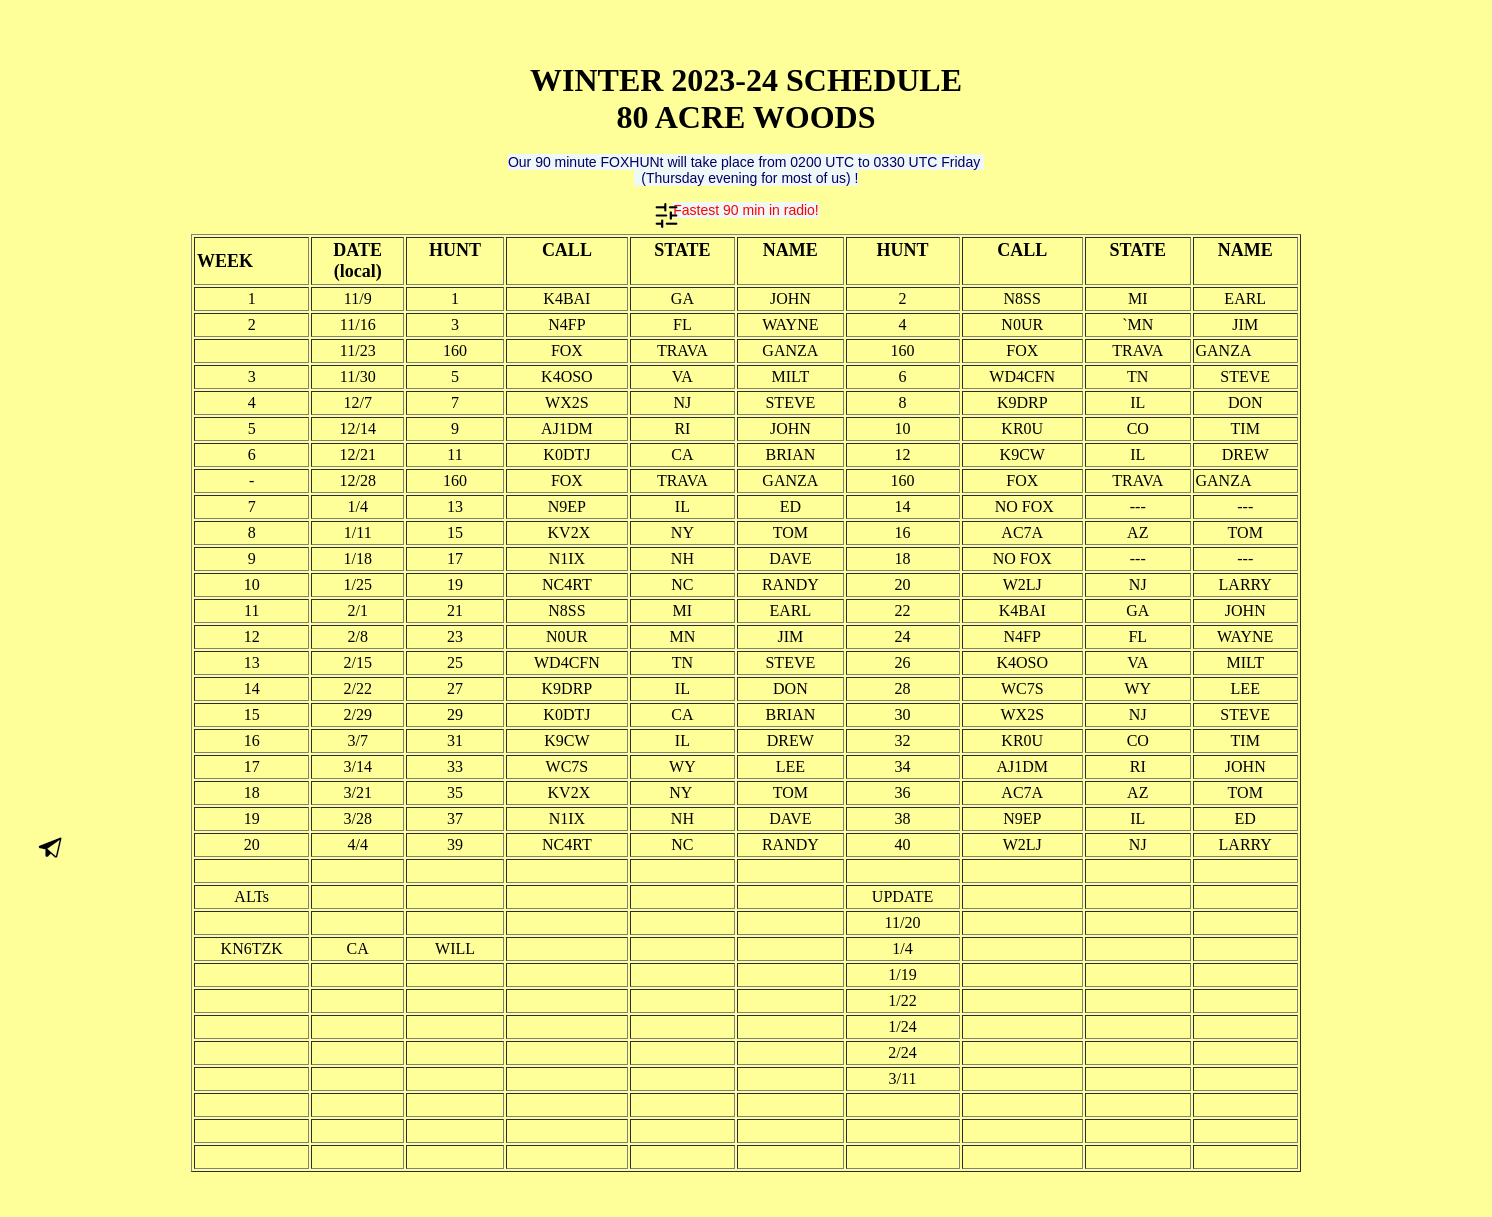  I want to click on open Telegram messaging app, so click(51, 848).